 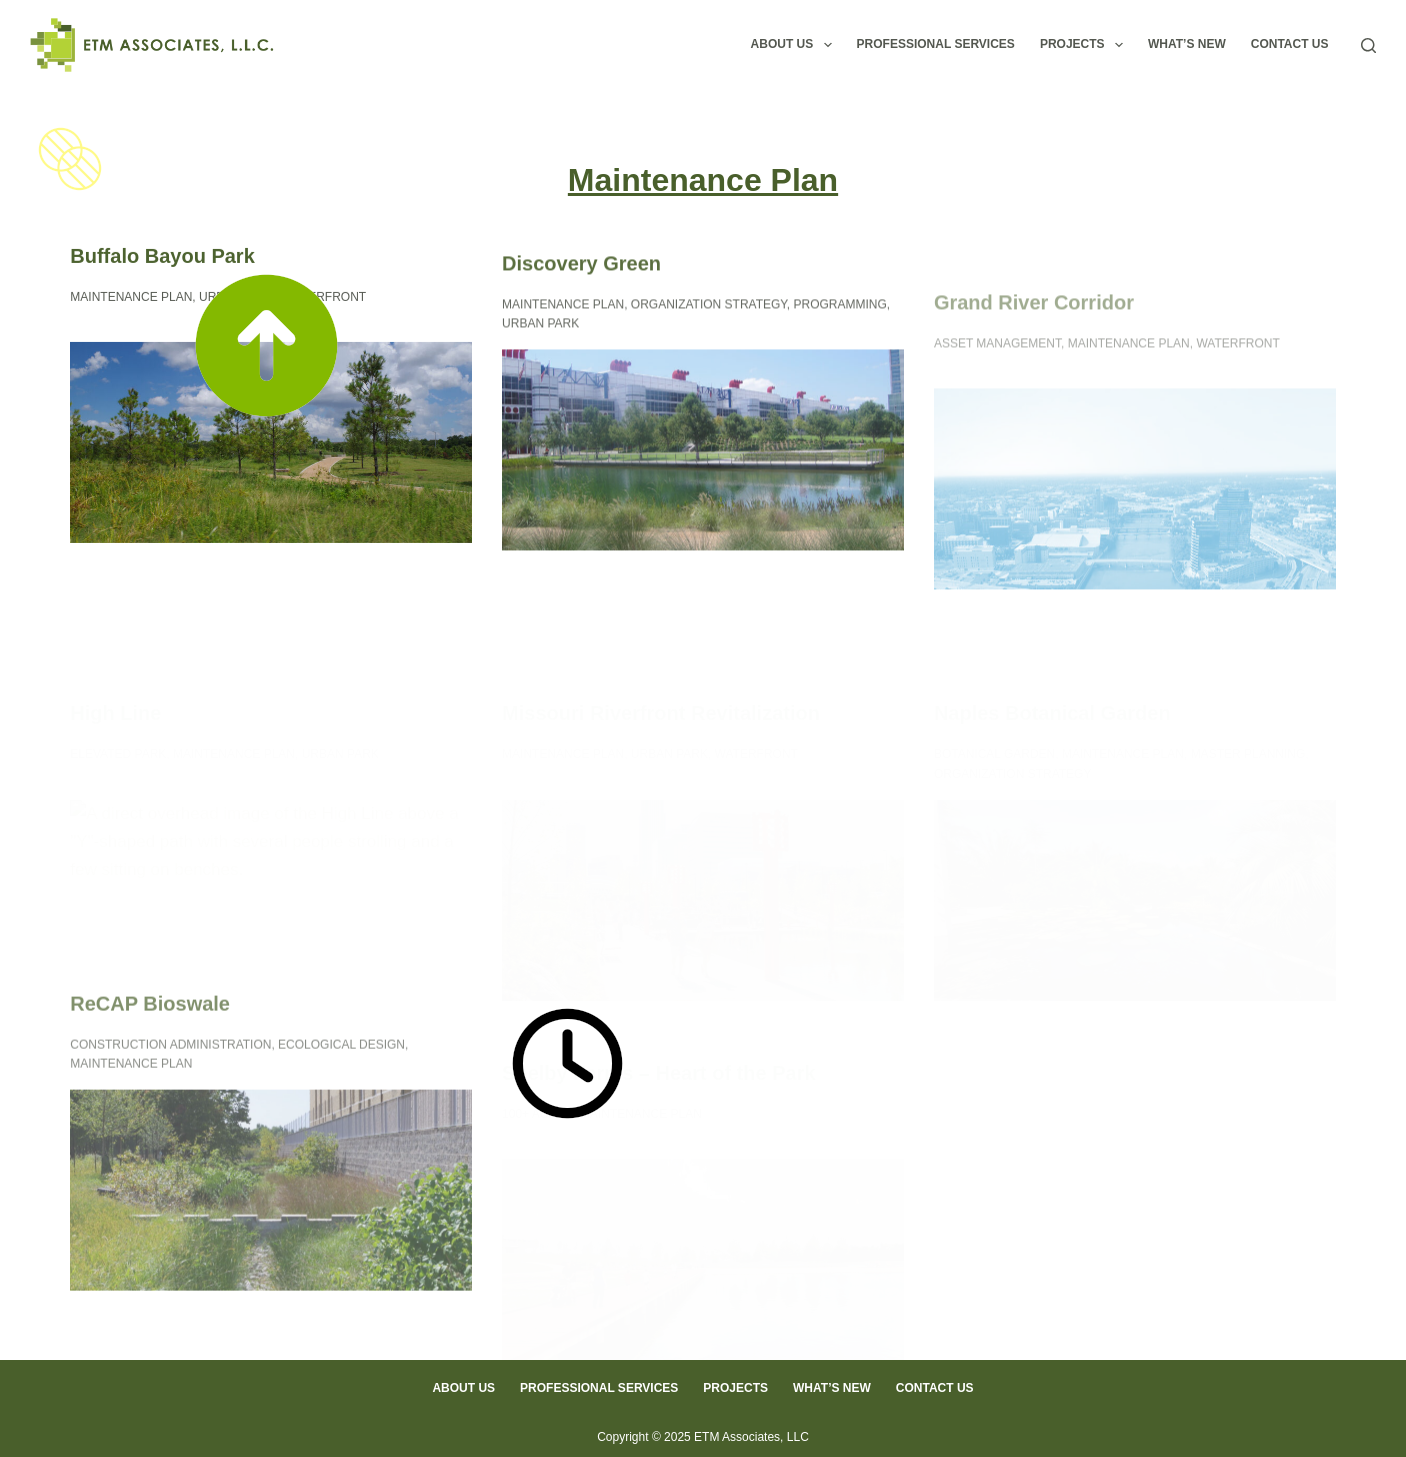 What do you see at coordinates (70, 159) in the screenshot?
I see `merge or combine selected layers` at bounding box center [70, 159].